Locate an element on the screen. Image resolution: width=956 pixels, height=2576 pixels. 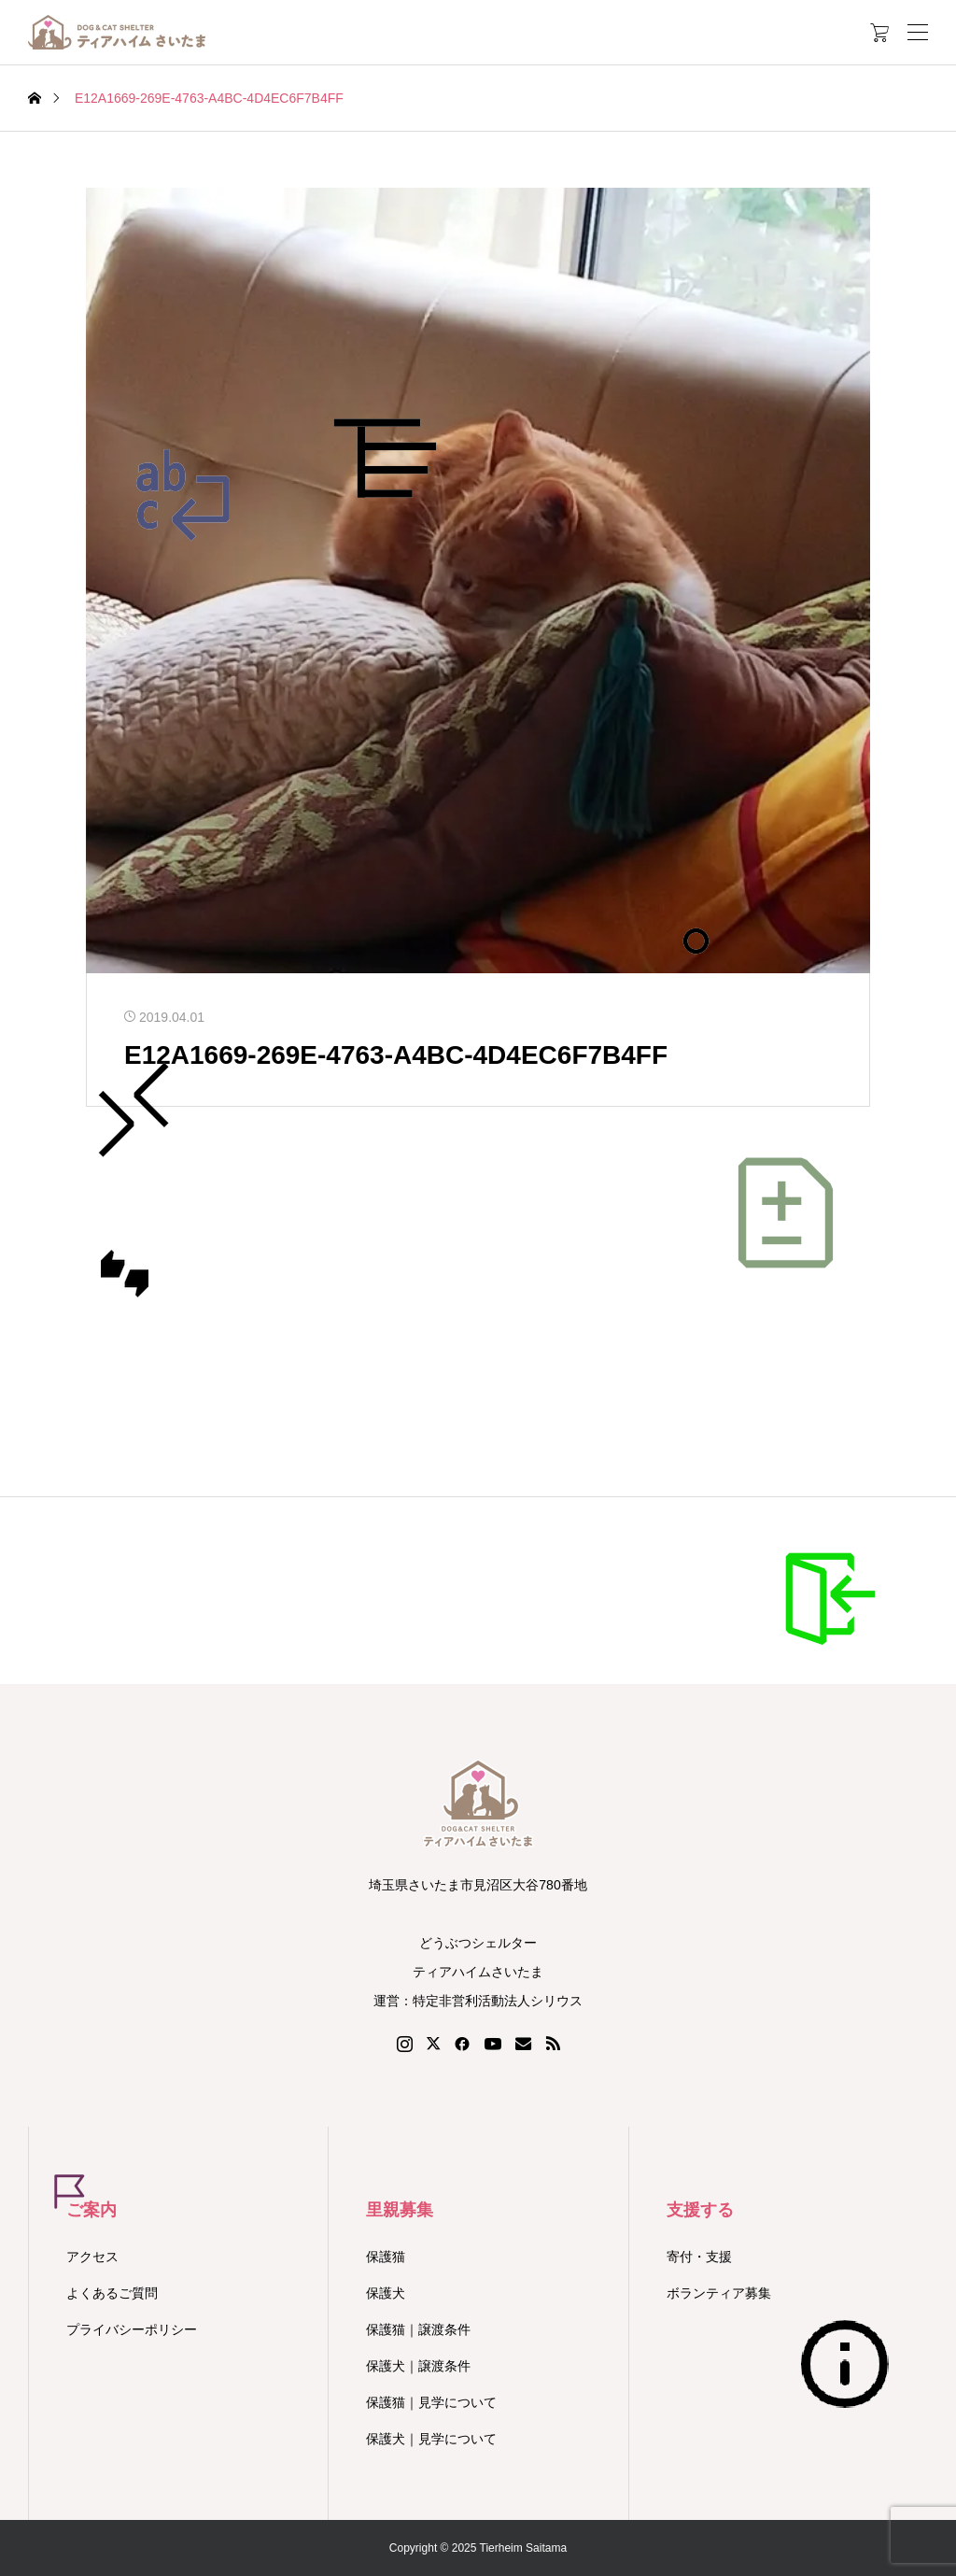
indicates an unselected or empty state in a radio button is located at coordinates (696, 941).